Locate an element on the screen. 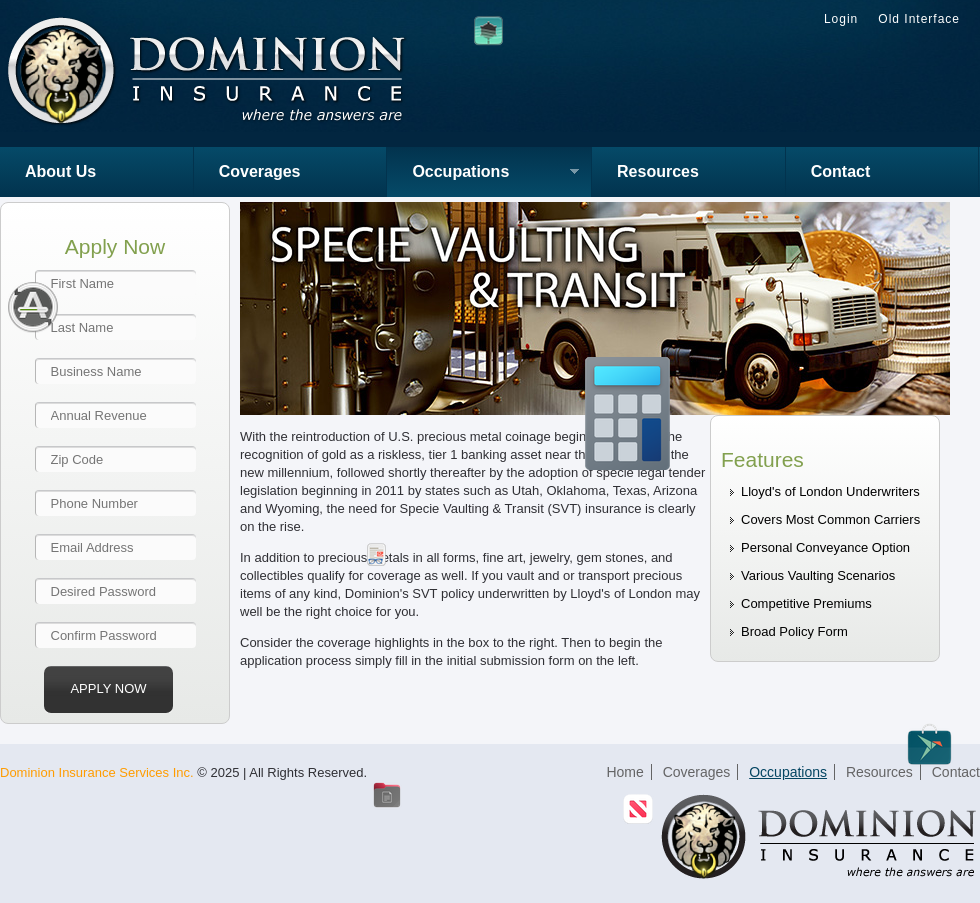 The height and width of the screenshot is (903, 980). open your documents folder is located at coordinates (387, 795).